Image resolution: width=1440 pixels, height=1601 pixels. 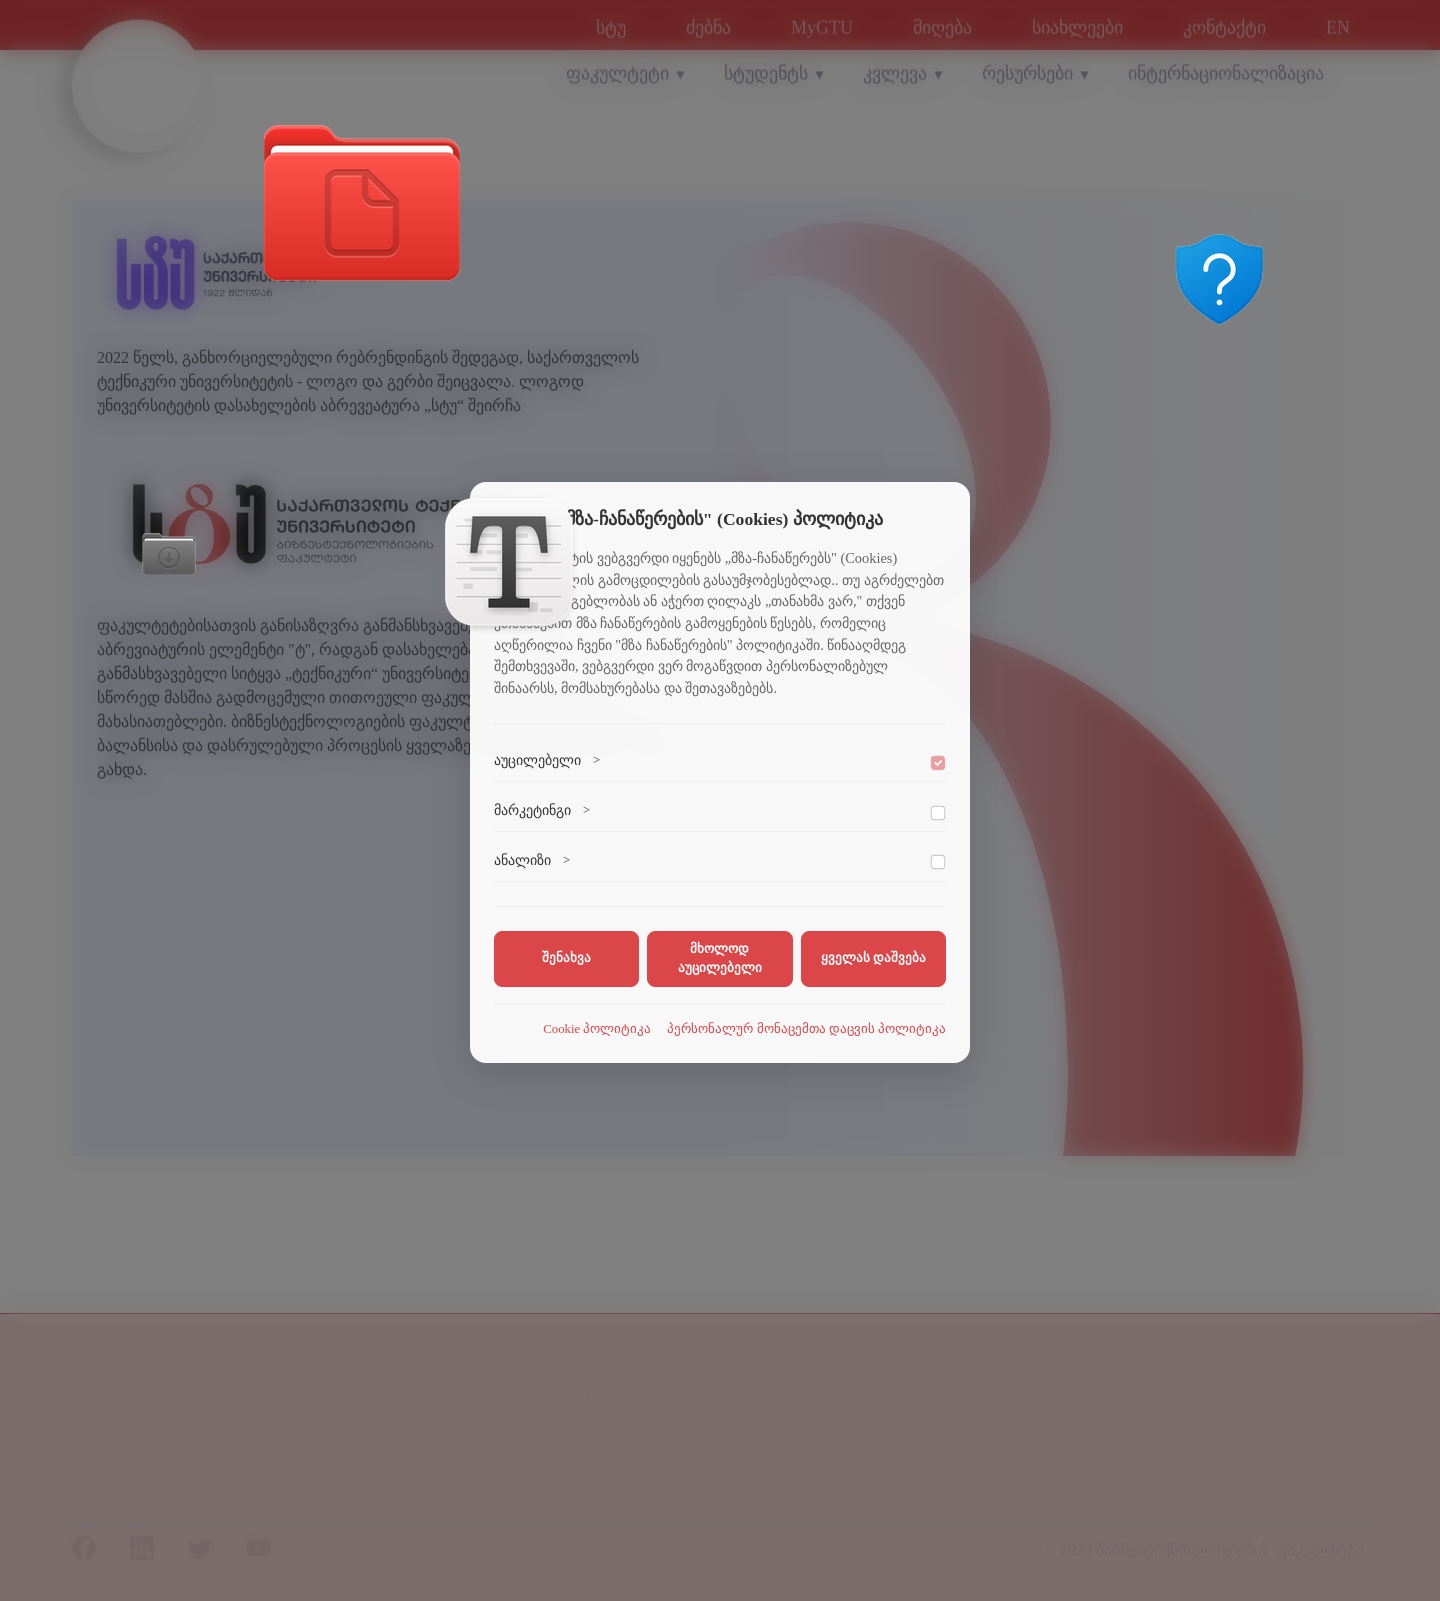 I want to click on access your downloads folder, so click(x=169, y=554).